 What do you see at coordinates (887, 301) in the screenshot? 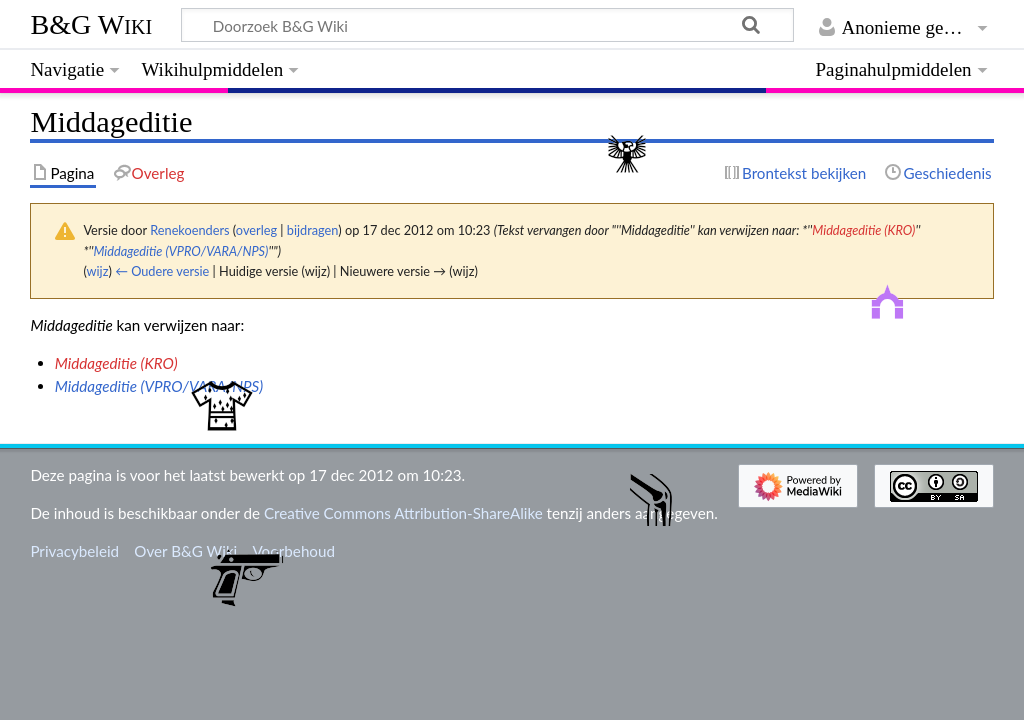
I see `access bridge-building or construction features` at bounding box center [887, 301].